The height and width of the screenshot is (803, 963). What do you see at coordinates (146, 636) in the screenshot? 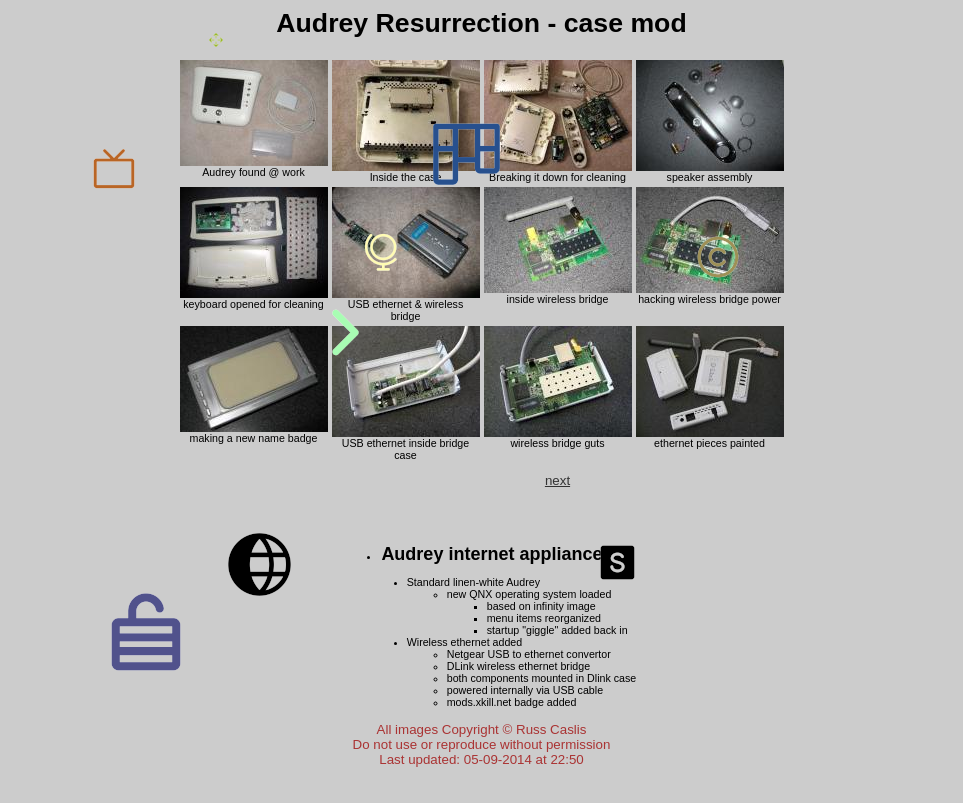
I see `unlocked or unsecured state` at bounding box center [146, 636].